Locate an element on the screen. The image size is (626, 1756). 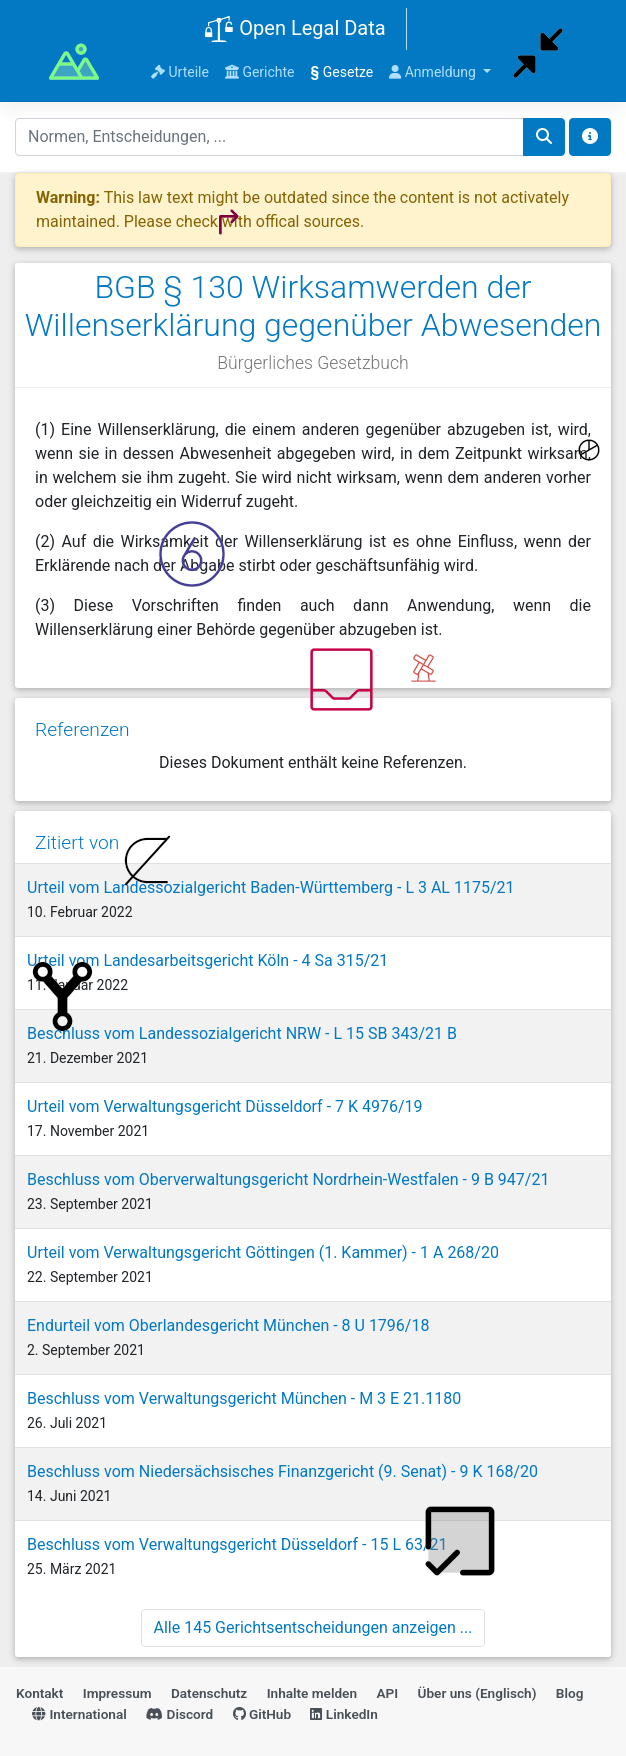
mark task as complete is located at coordinates (460, 1541).